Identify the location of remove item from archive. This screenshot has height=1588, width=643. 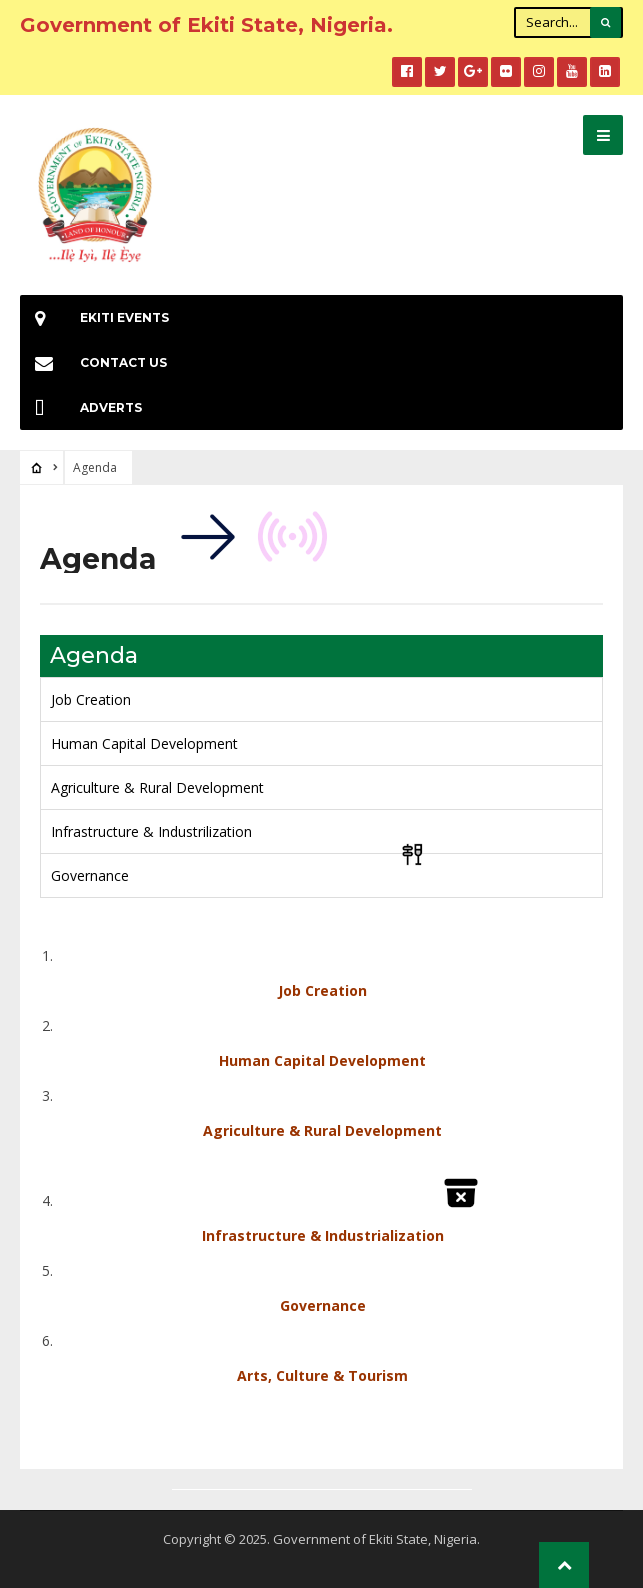
(461, 1193).